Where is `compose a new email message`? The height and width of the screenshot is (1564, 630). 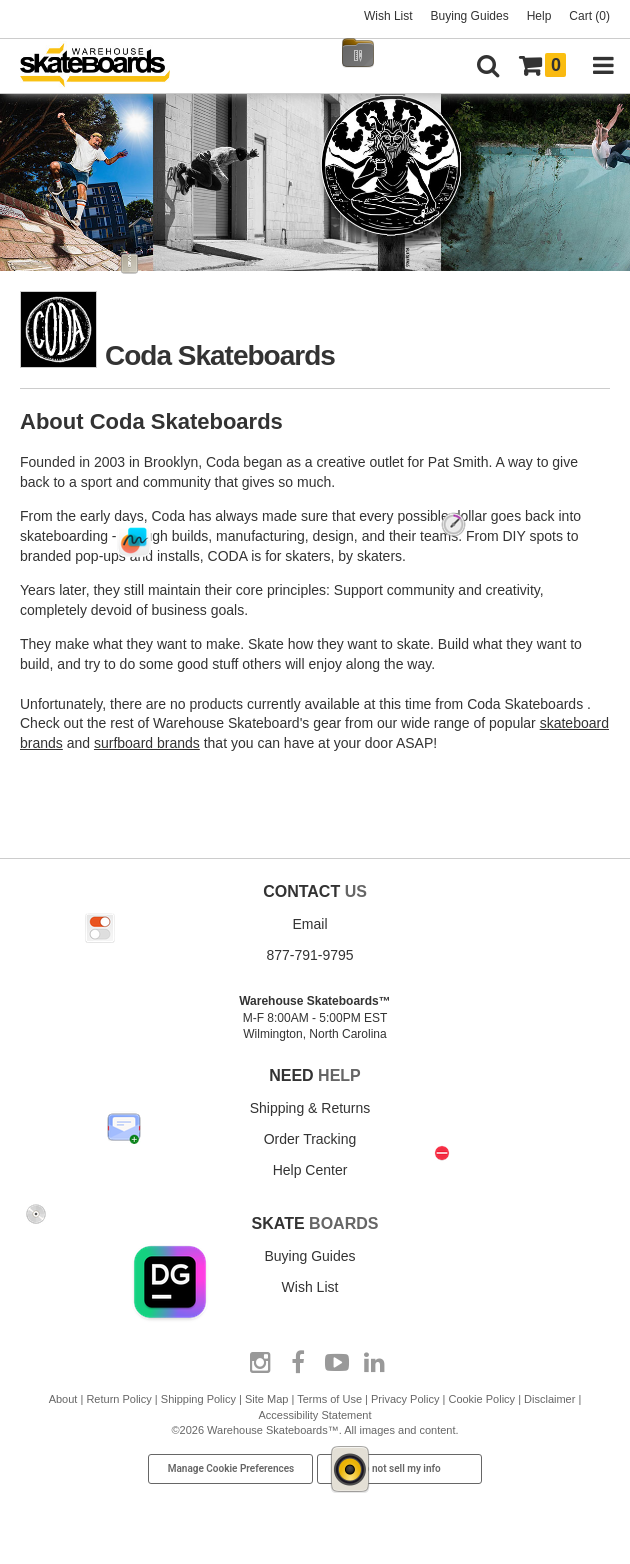
compose a new email message is located at coordinates (124, 1127).